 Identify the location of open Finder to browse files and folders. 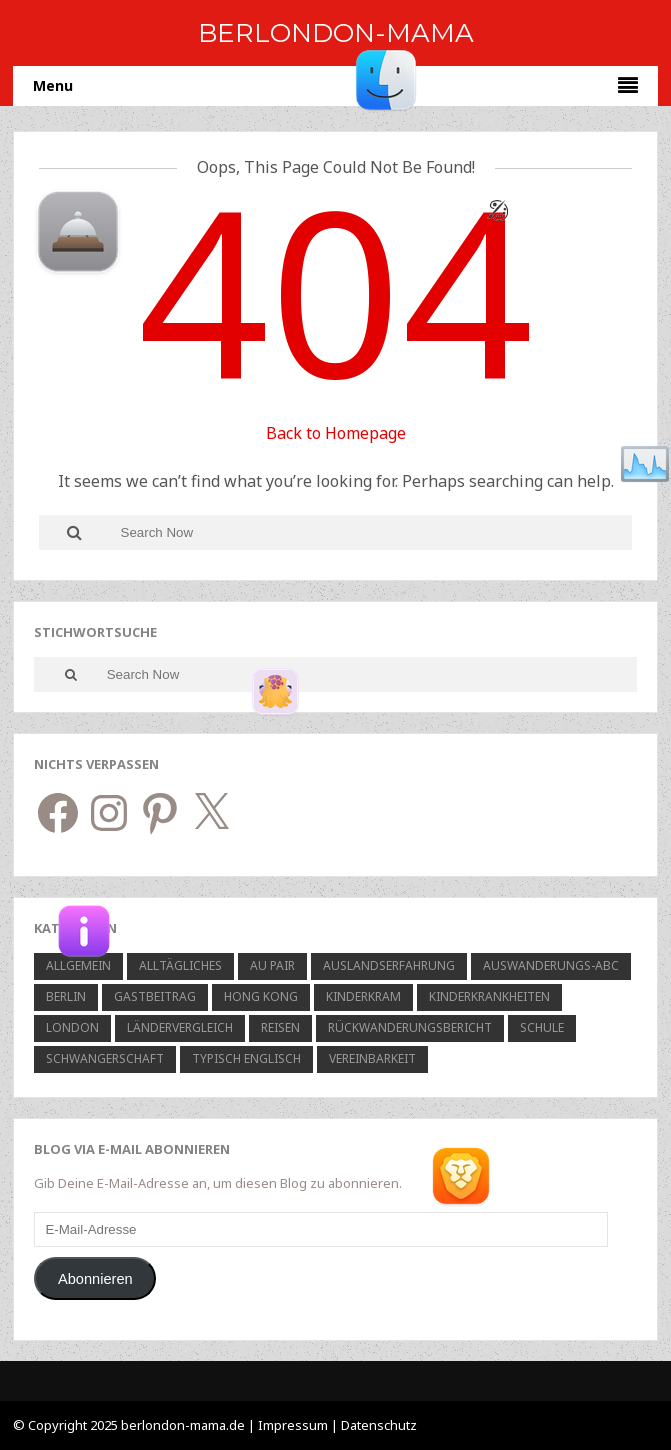
(386, 80).